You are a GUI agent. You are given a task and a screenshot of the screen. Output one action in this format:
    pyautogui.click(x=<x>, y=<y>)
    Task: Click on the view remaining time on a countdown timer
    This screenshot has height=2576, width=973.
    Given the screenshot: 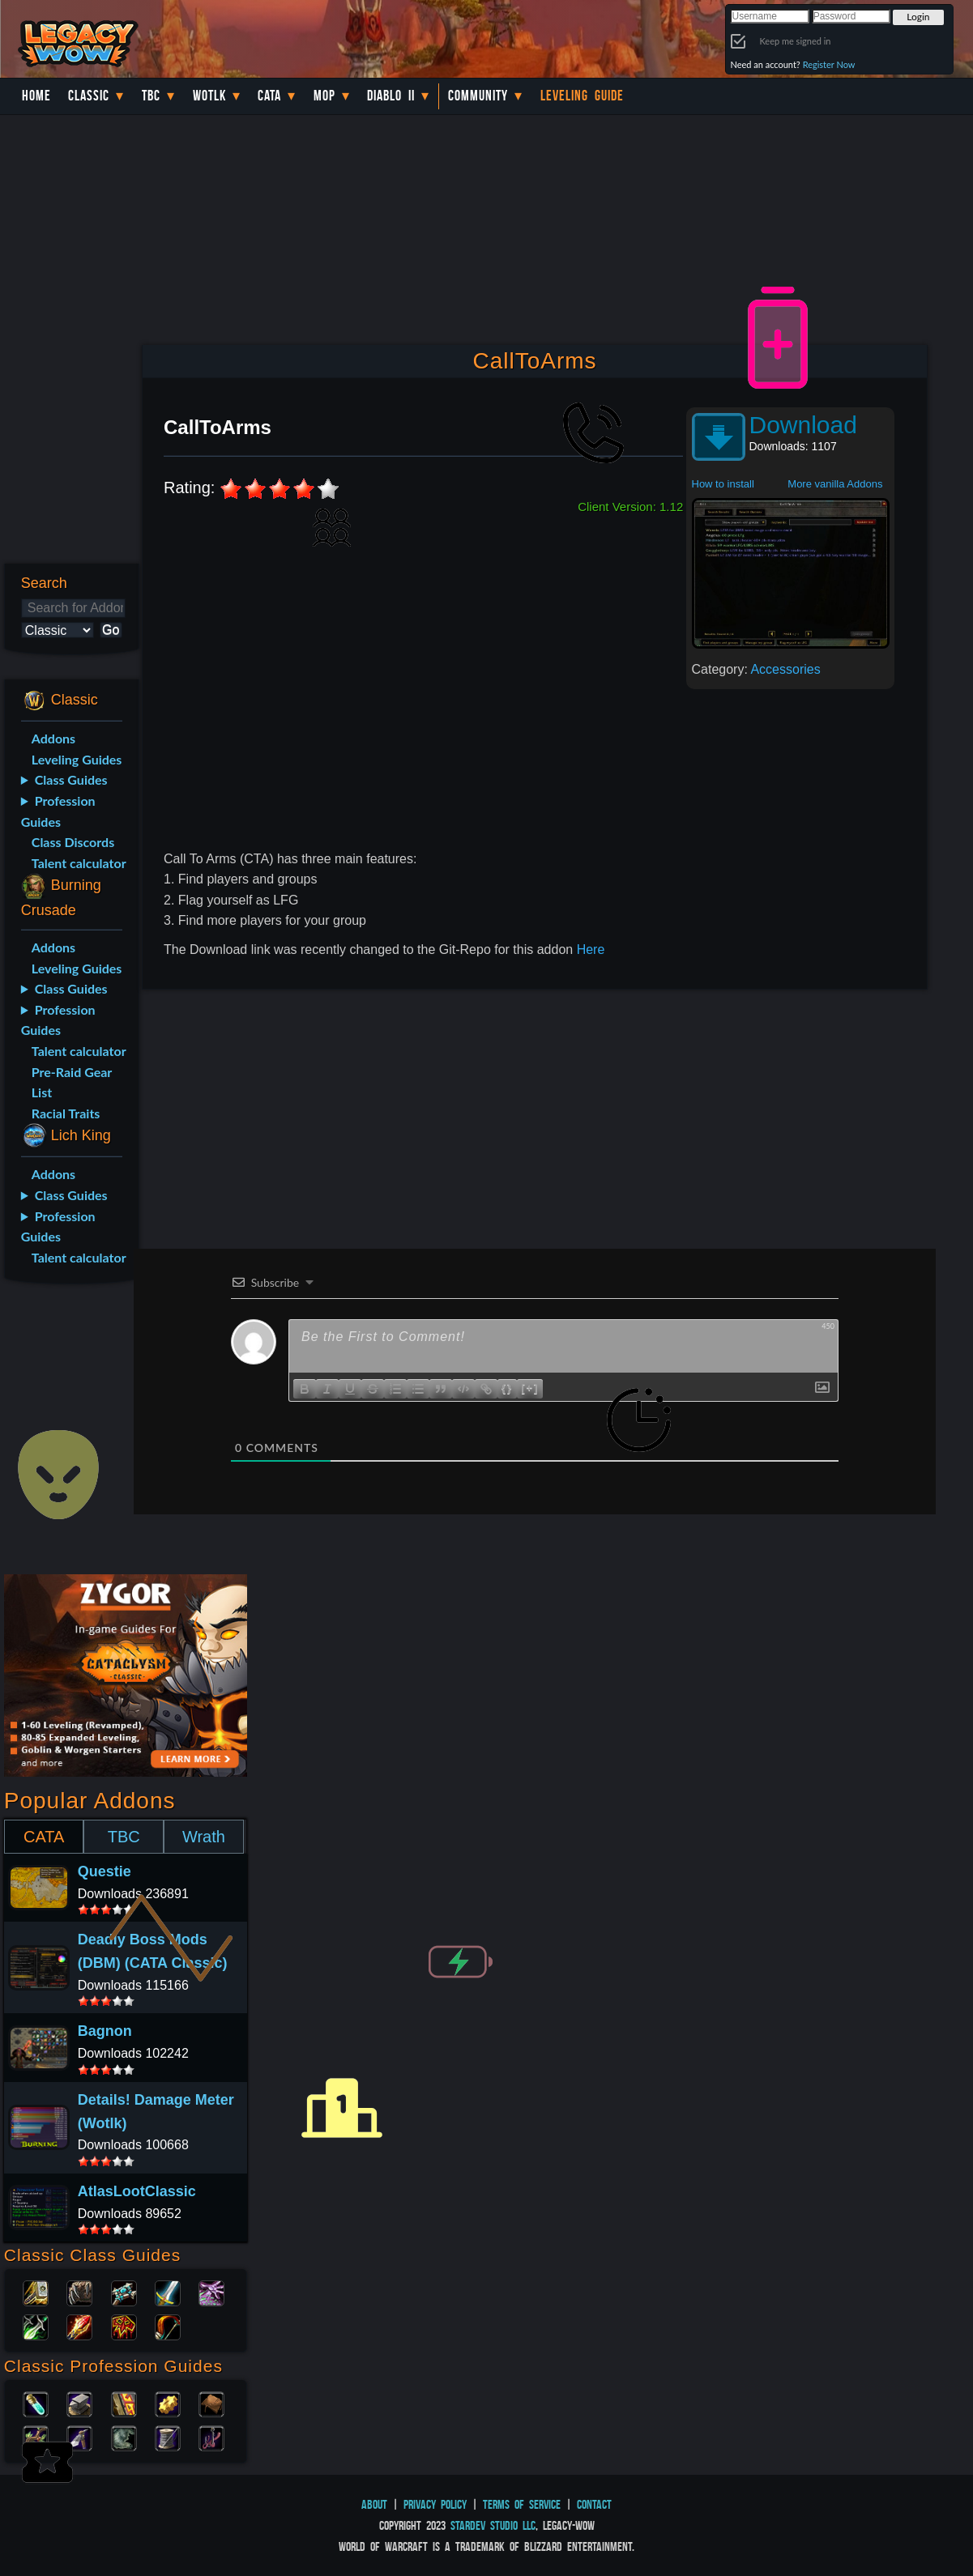 What is the action you would take?
    pyautogui.click(x=638, y=1420)
    